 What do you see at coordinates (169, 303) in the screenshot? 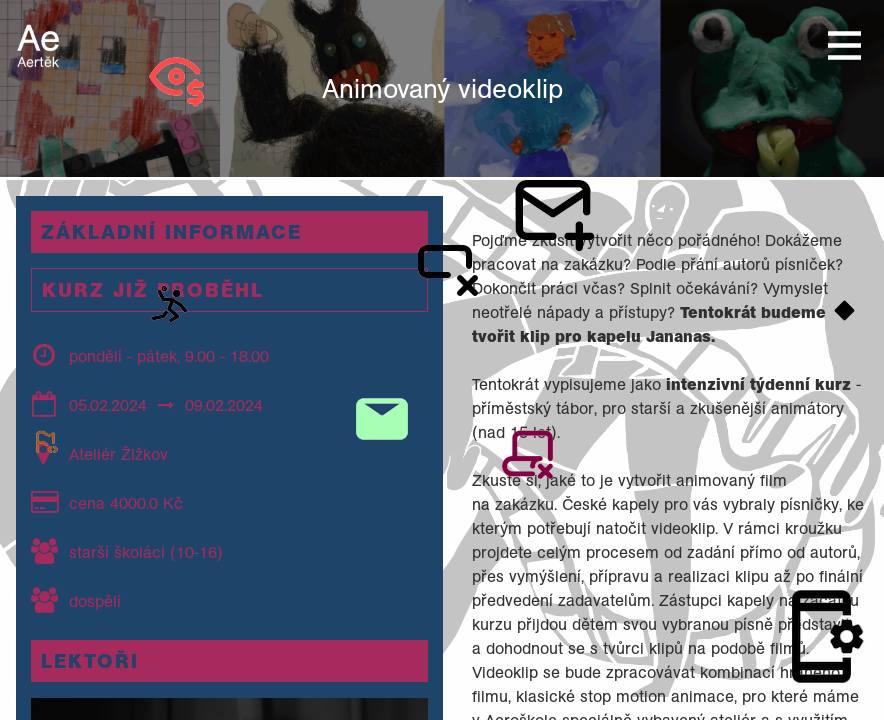
I see `access handball game or sports activity` at bounding box center [169, 303].